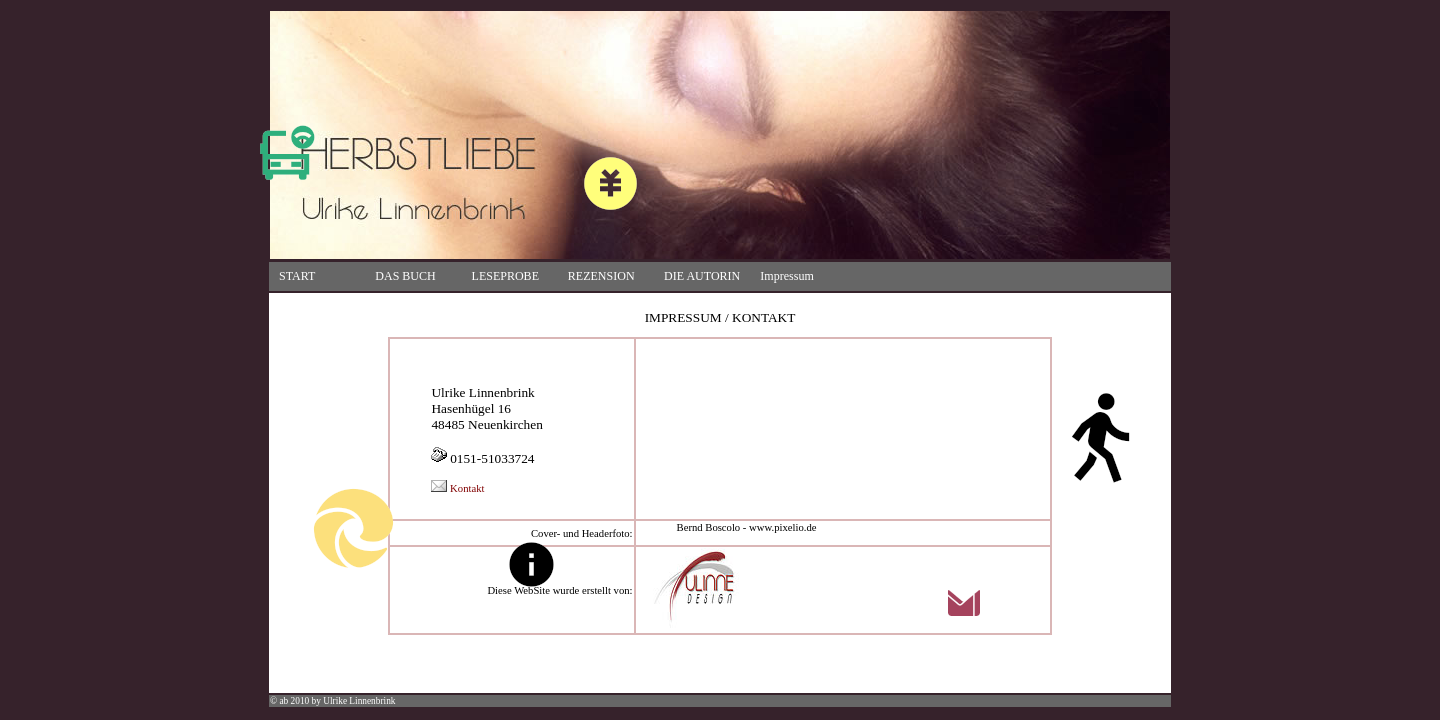  Describe the element at coordinates (353, 528) in the screenshot. I see `open microsoft edge browser` at that location.